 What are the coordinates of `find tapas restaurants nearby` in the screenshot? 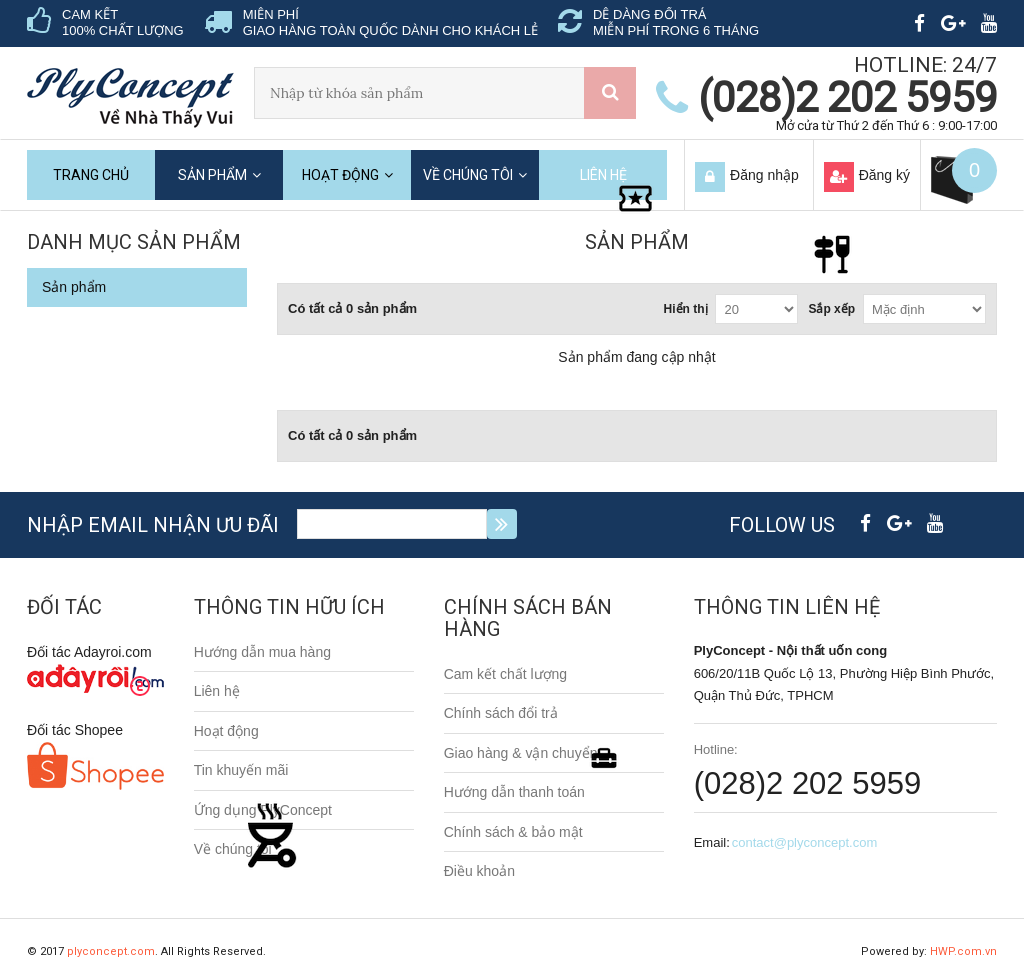 It's located at (832, 254).